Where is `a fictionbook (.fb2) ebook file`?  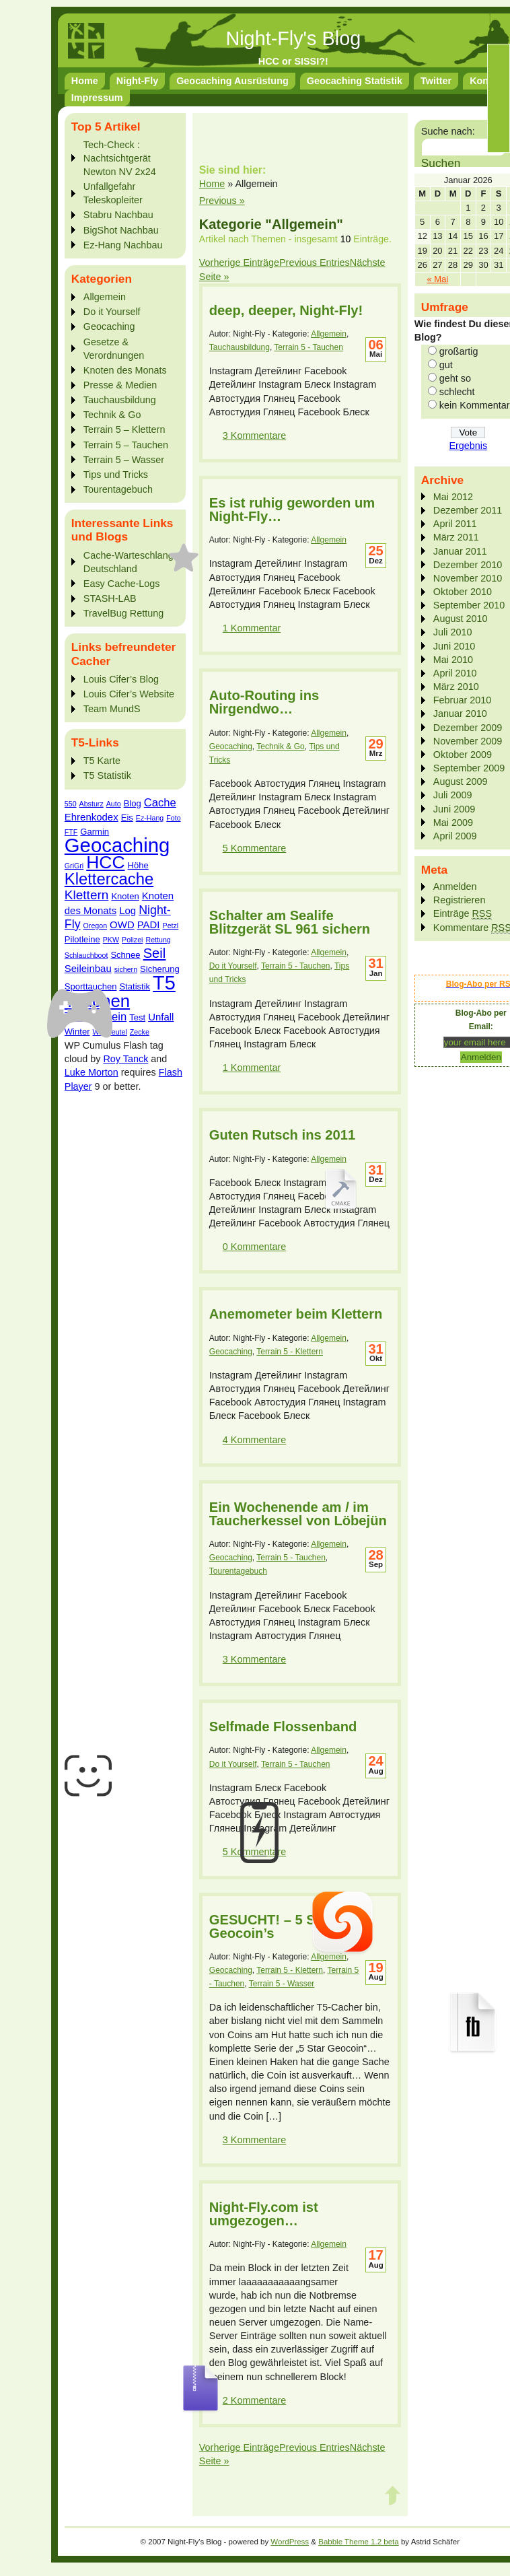 a fictionbook (.fb2) ebook file is located at coordinates (472, 2023).